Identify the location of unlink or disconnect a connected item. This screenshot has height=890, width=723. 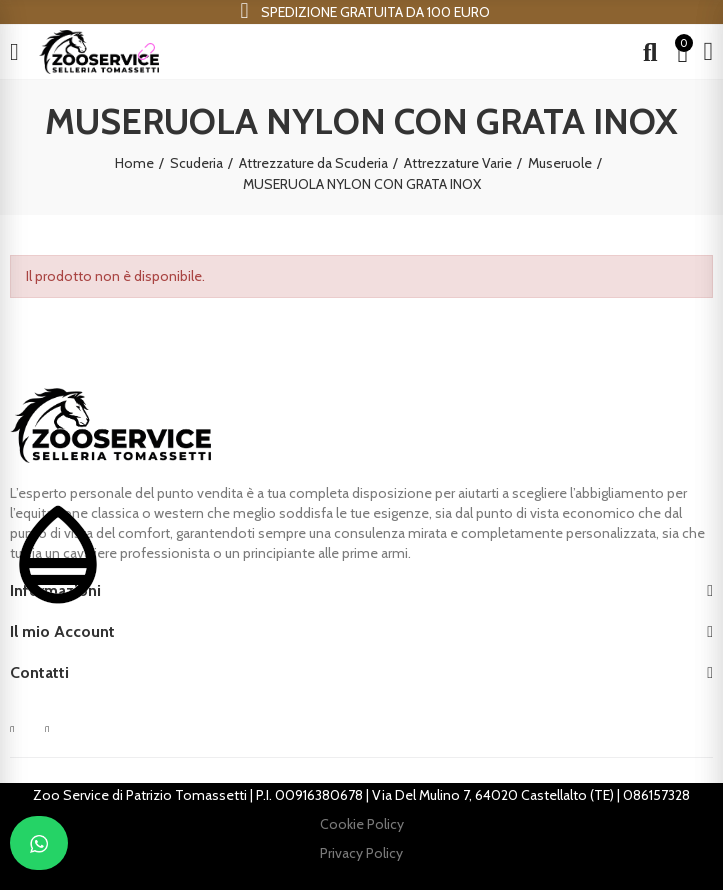
(146, 51).